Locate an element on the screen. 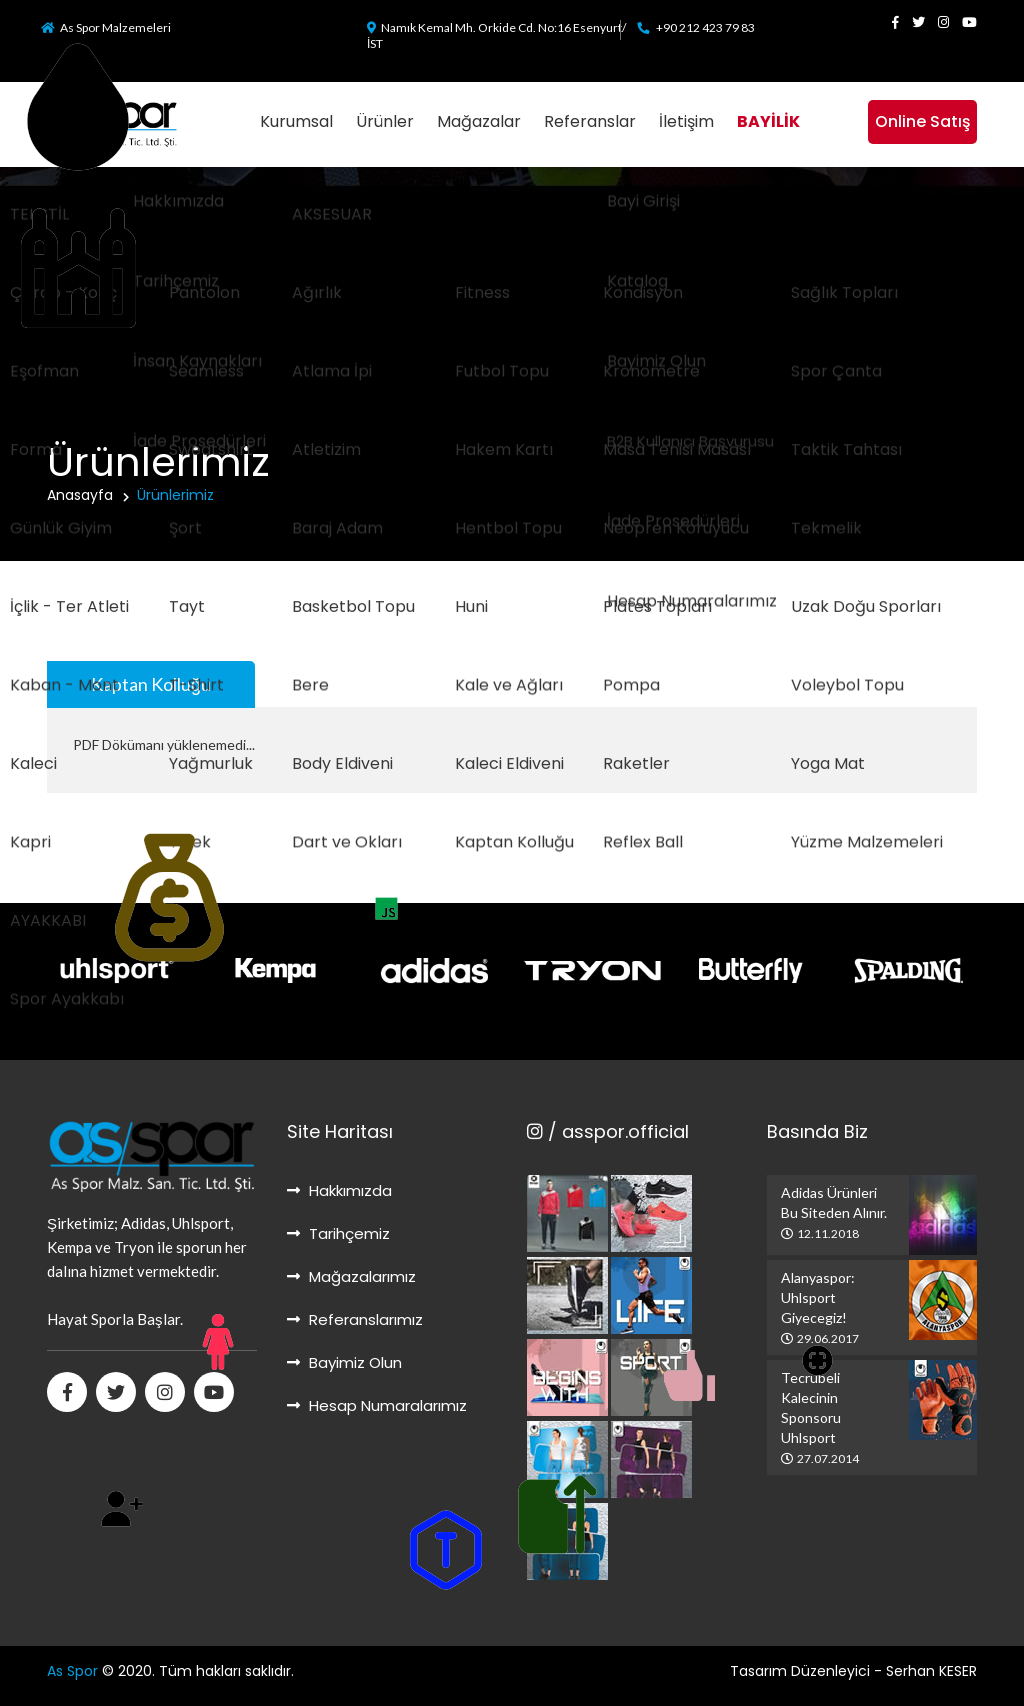 The height and width of the screenshot is (1706, 1024). adjust water or hydration settings is located at coordinates (78, 107).